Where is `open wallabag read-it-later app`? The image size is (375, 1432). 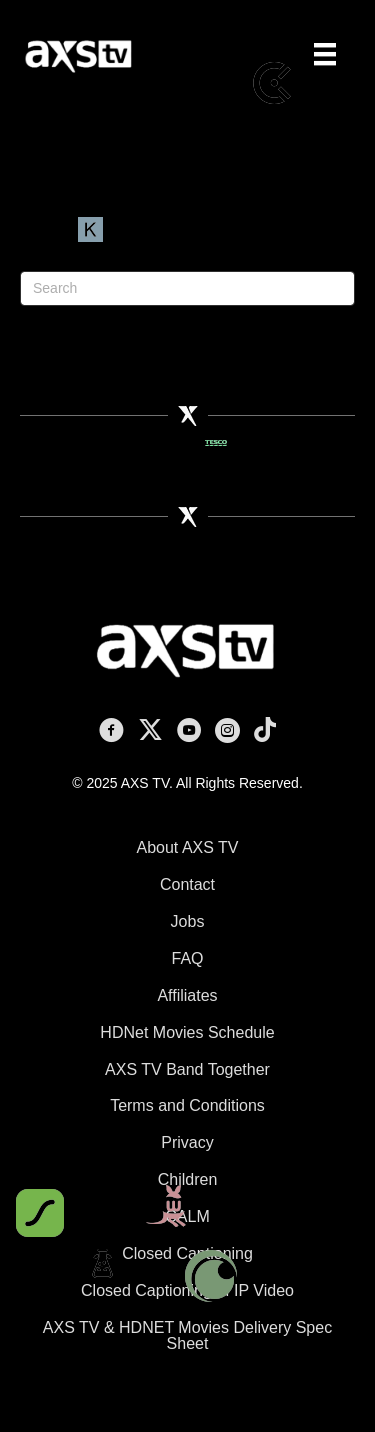
open wallabag read-it-later app is located at coordinates (166, 1206).